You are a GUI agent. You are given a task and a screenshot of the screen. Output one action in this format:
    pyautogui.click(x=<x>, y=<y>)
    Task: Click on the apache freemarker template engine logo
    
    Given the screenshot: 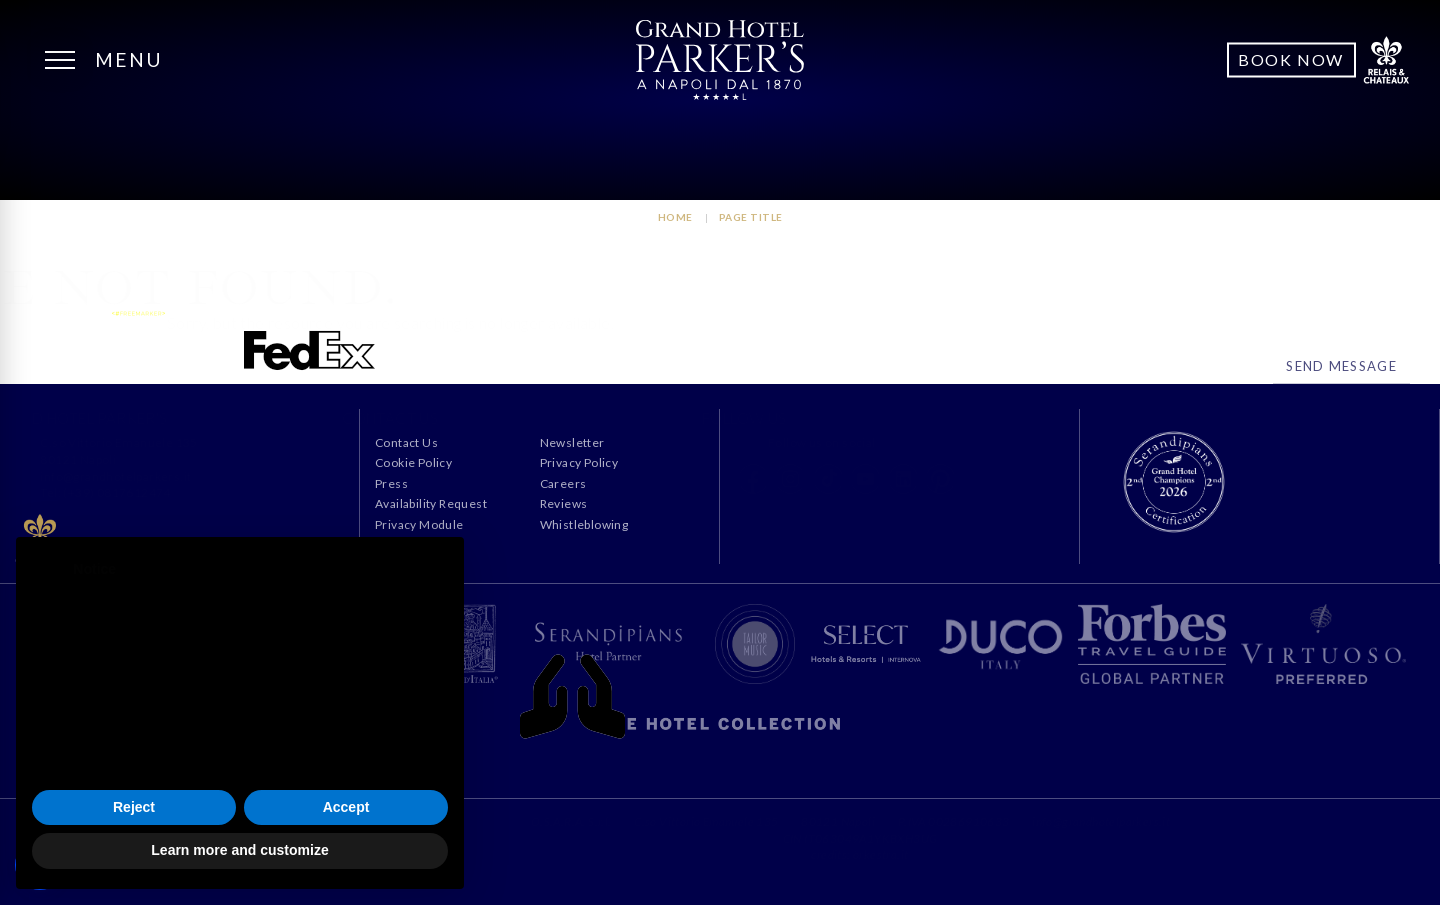 What is the action you would take?
    pyautogui.click(x=138, y=313)
    